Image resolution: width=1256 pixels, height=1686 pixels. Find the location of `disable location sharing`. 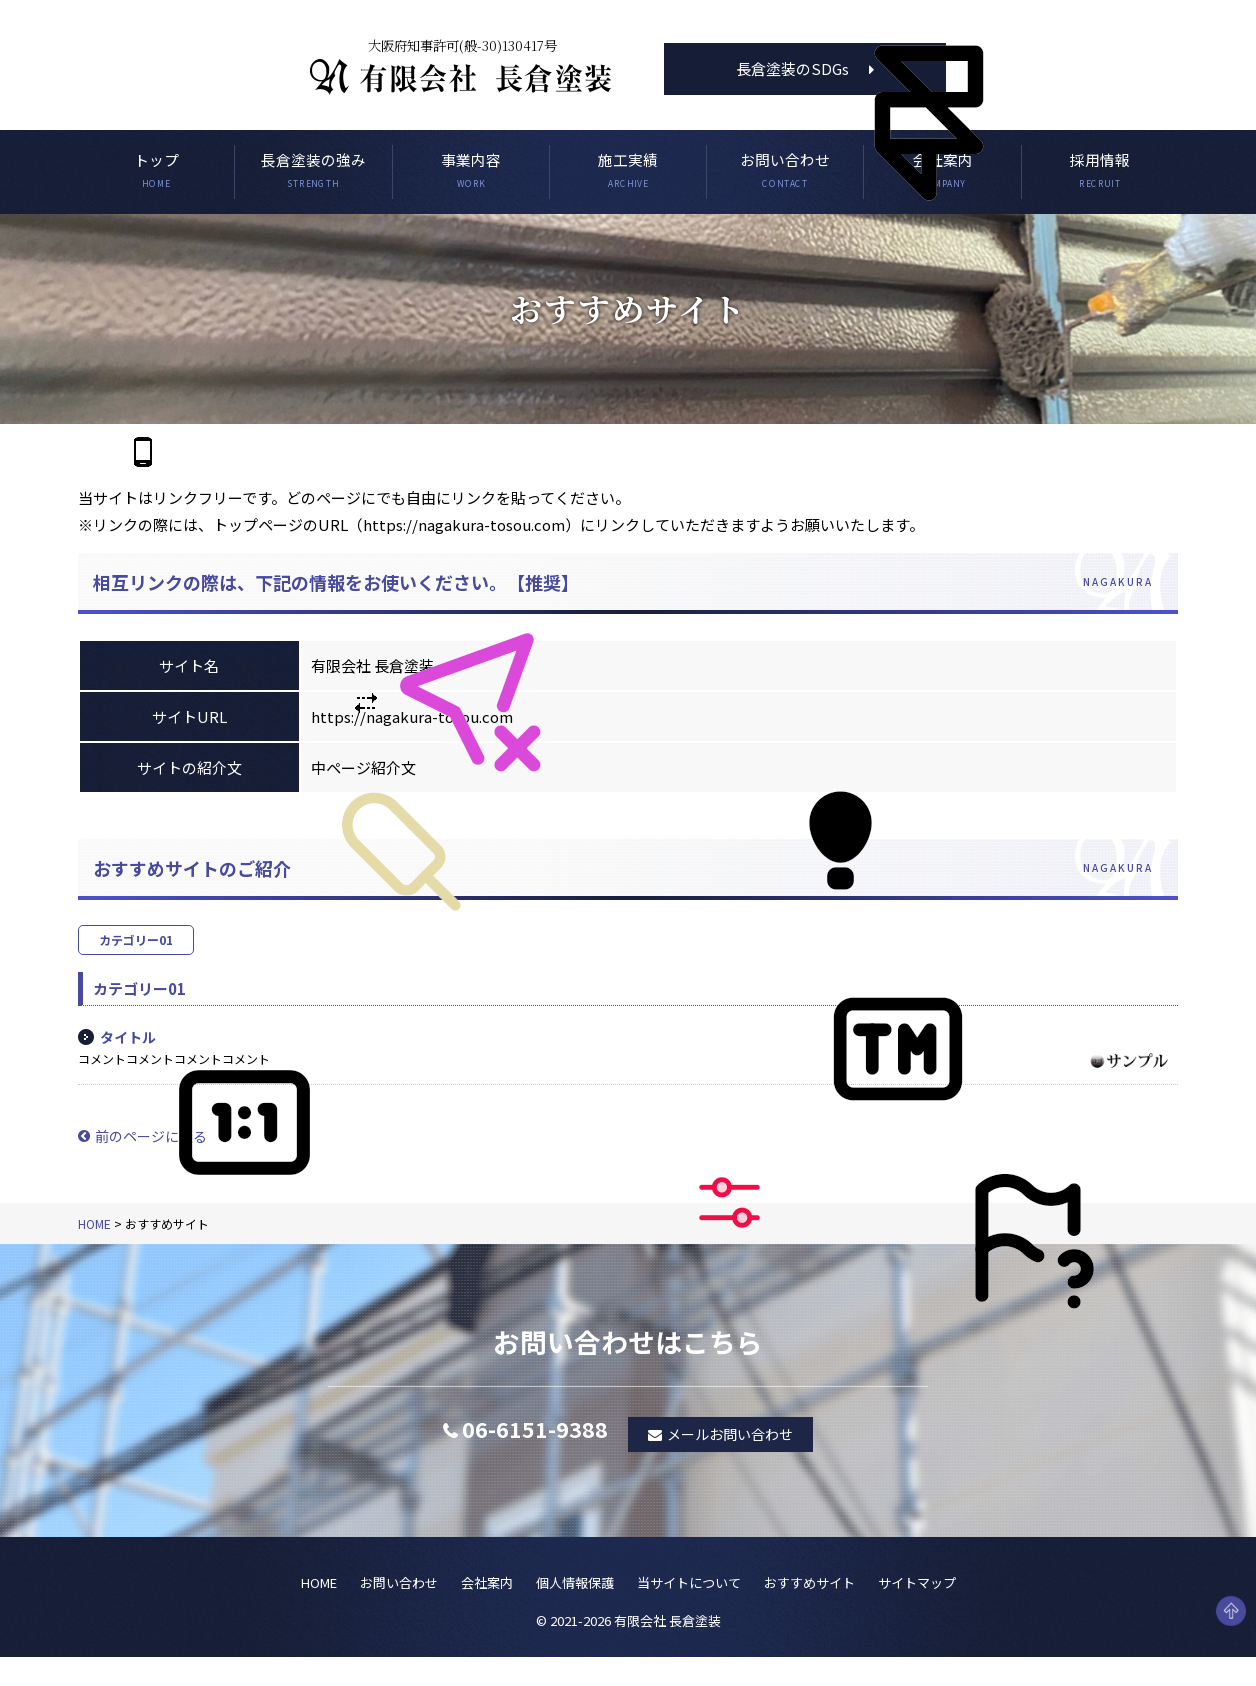

disable location sharing is located at coordinates (468, 699).